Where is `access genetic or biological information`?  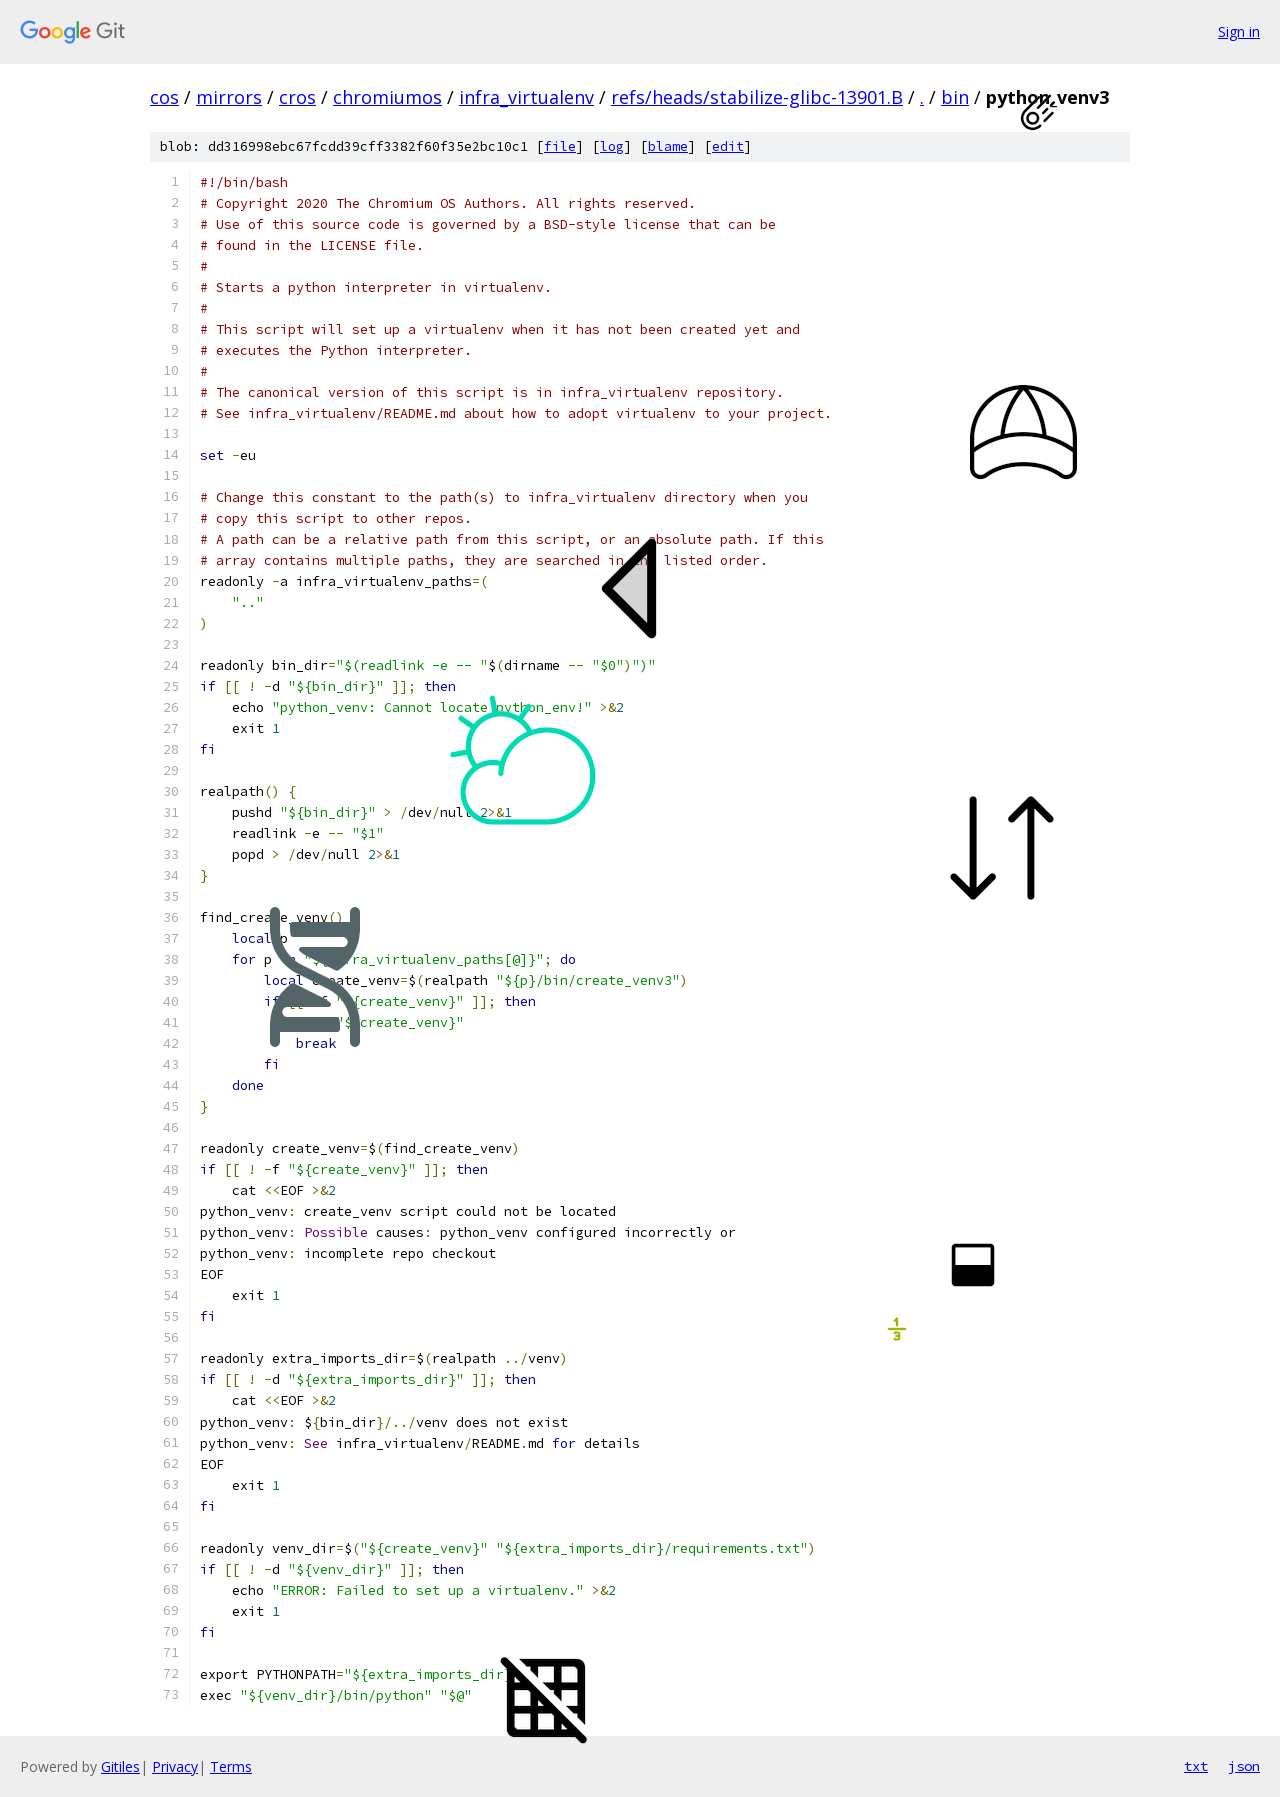
access genetic or biological information is located at coordinates (315, 977).